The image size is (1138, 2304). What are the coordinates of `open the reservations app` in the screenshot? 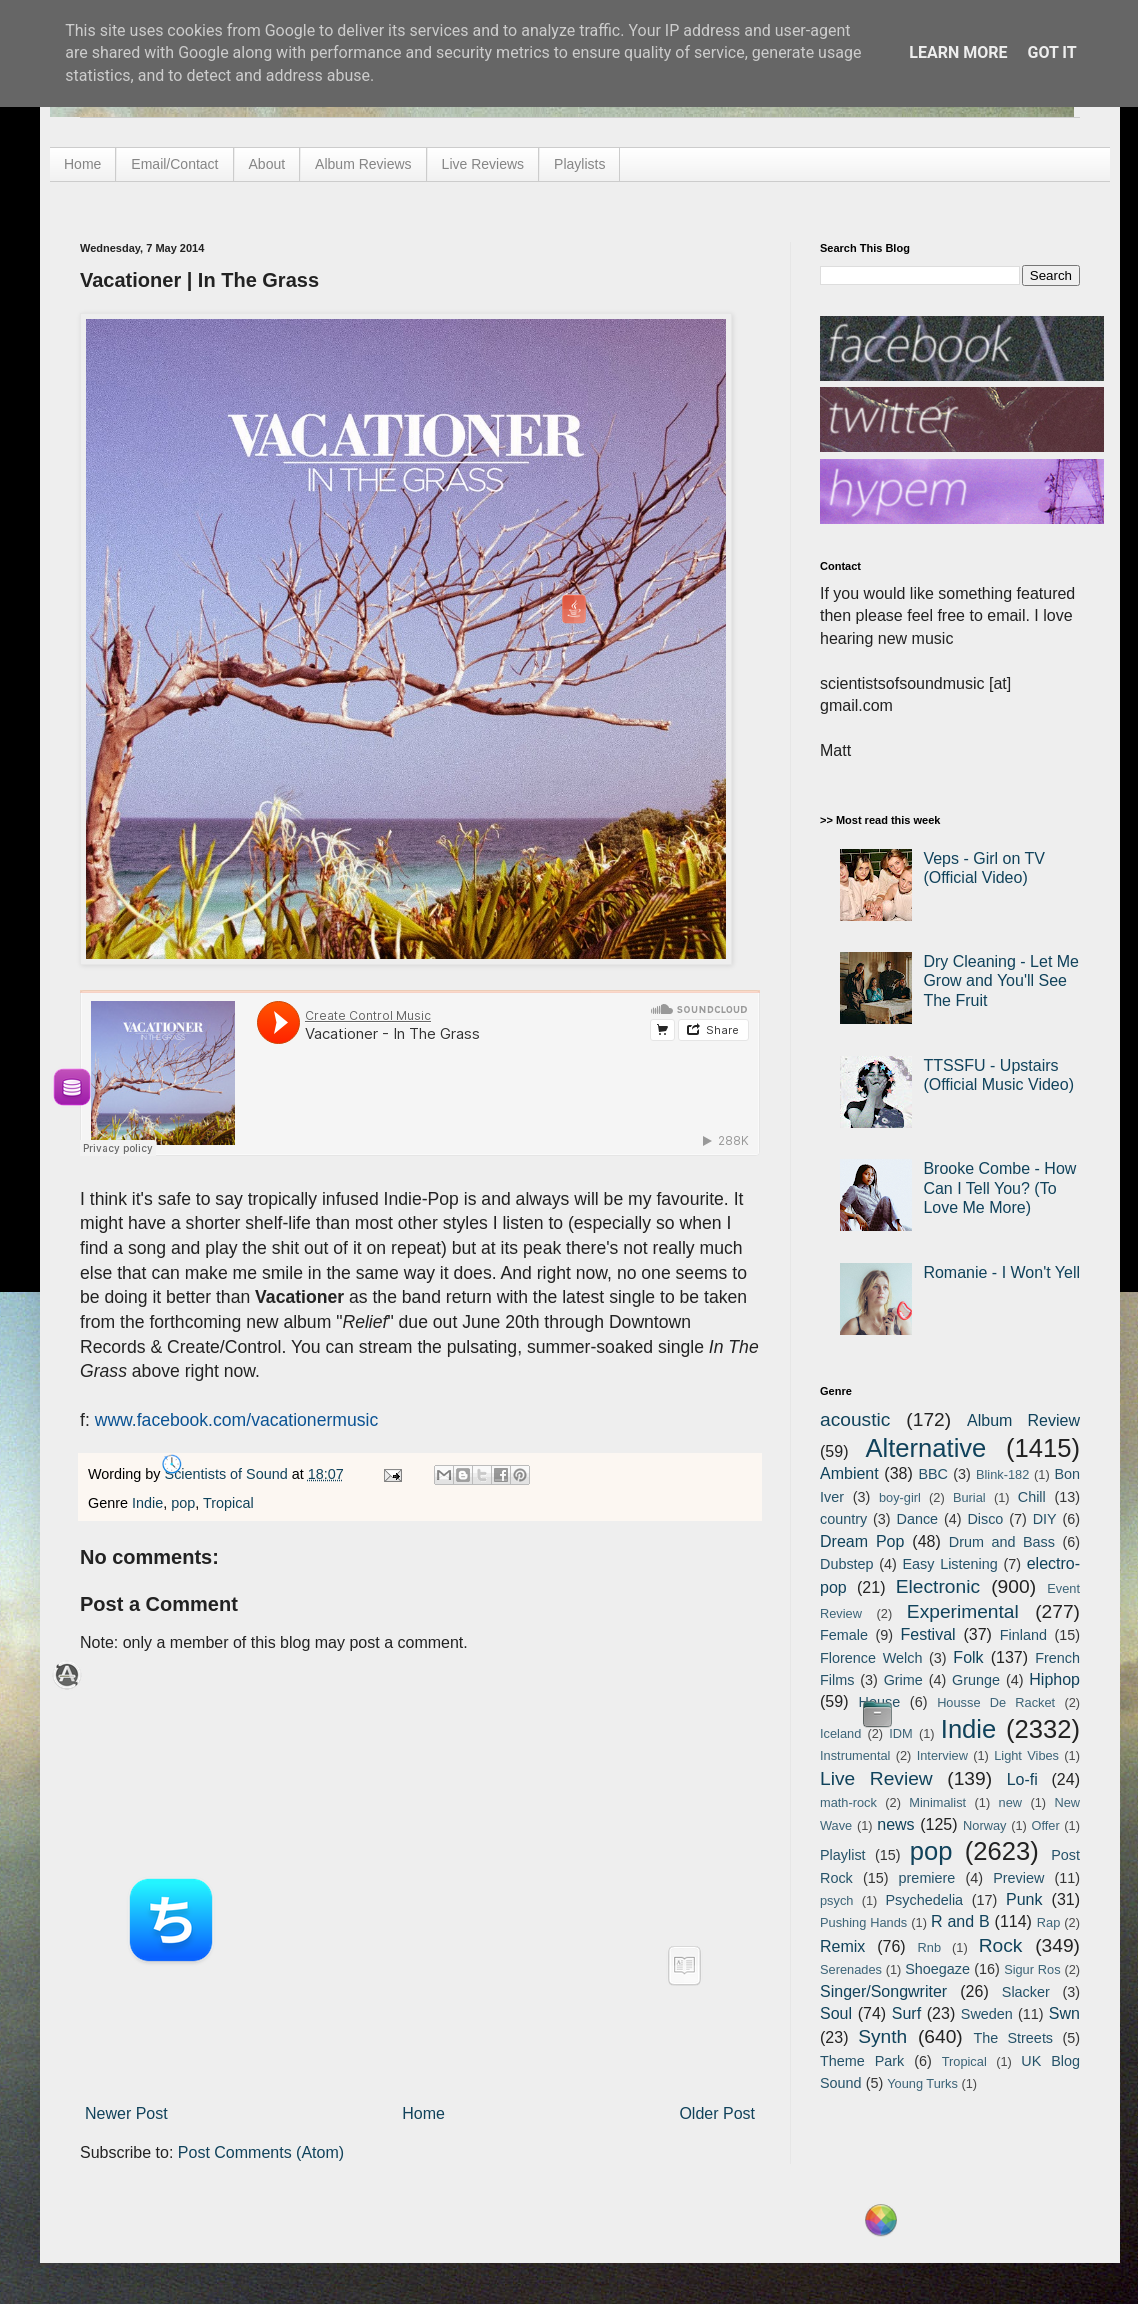 It's located at (172, 1464).